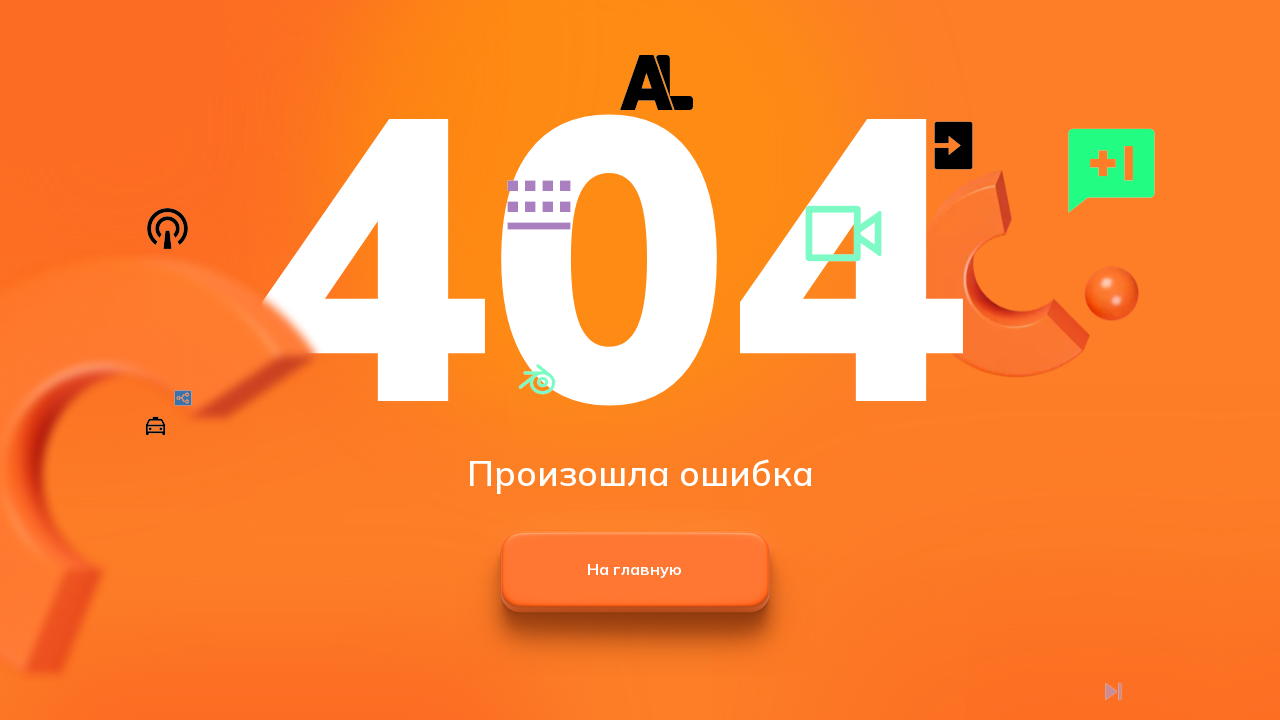 This screenshot has height=720, width=1280. Describe the element at coordinates (167, 228) in the screenshot. I see `indicates network or signal strength` at that location.